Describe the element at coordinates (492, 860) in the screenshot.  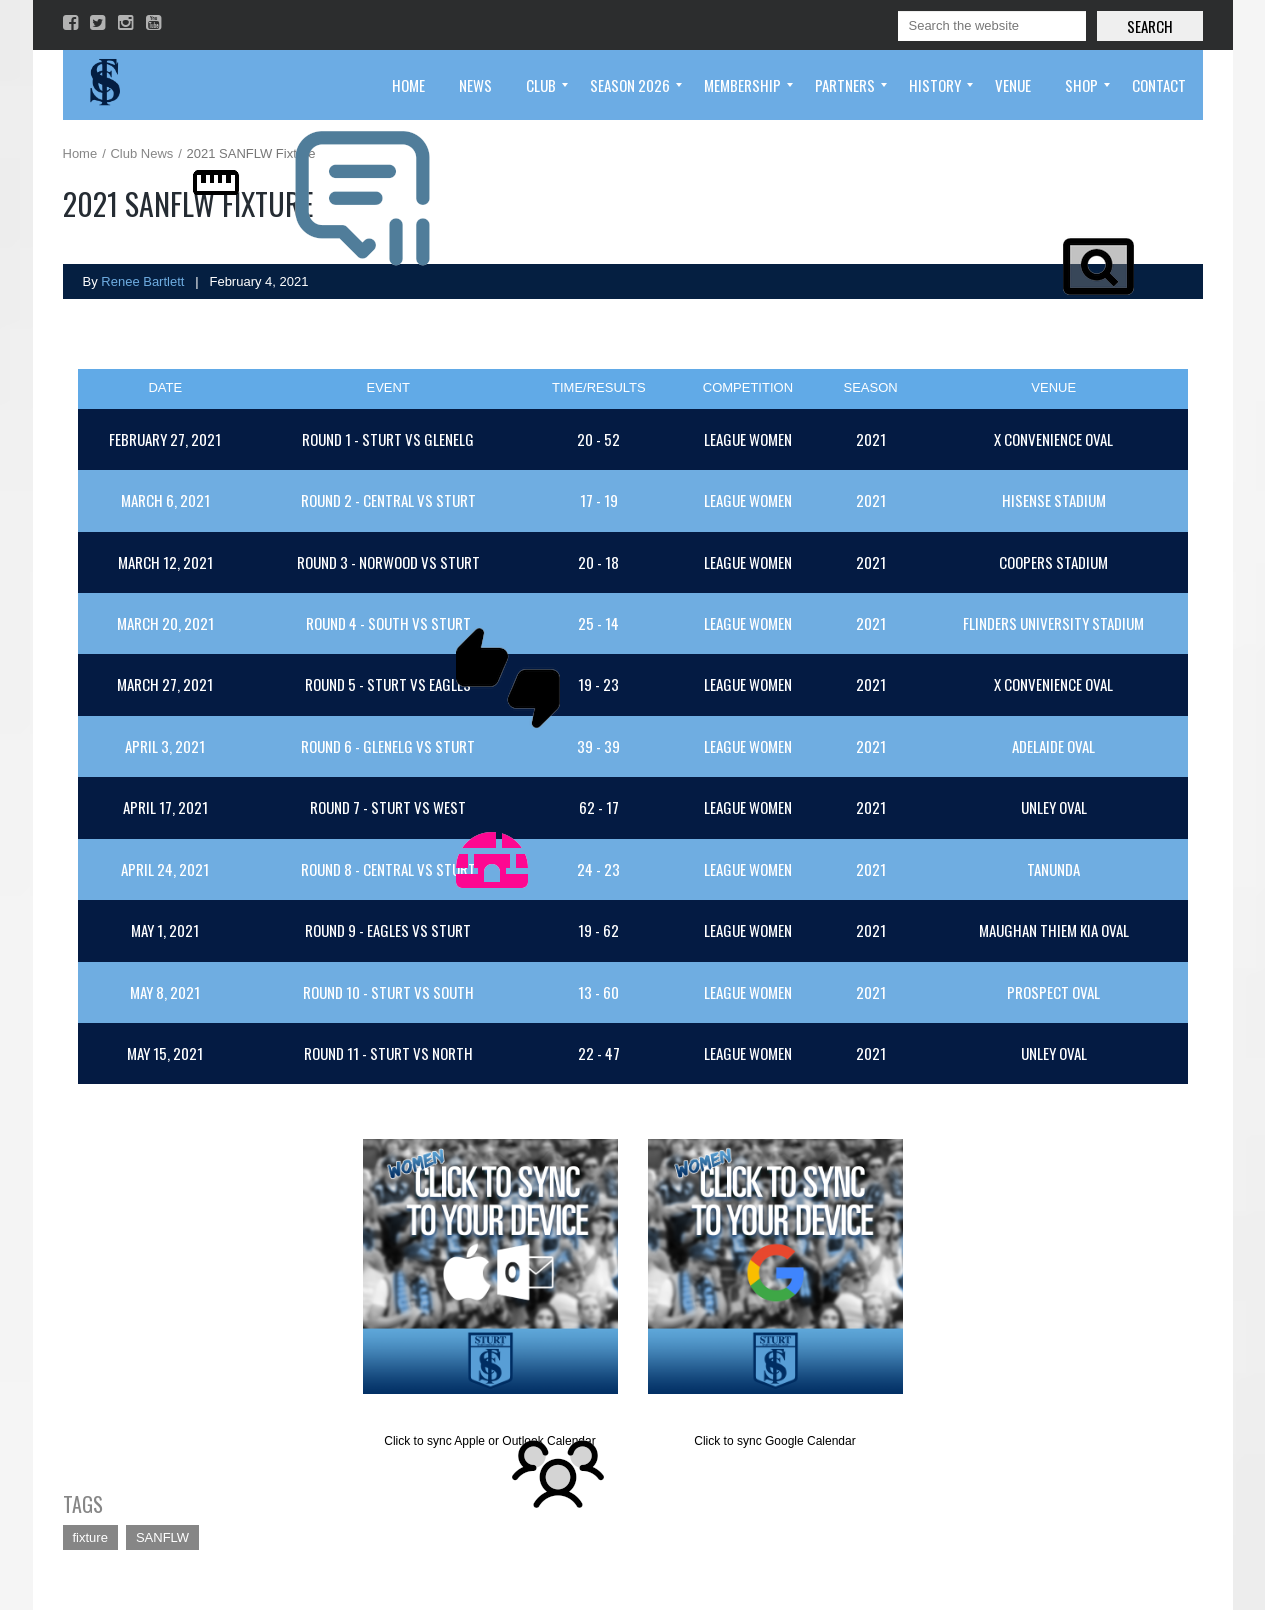
I see `indicates cold weather or winter conditions` at that location.